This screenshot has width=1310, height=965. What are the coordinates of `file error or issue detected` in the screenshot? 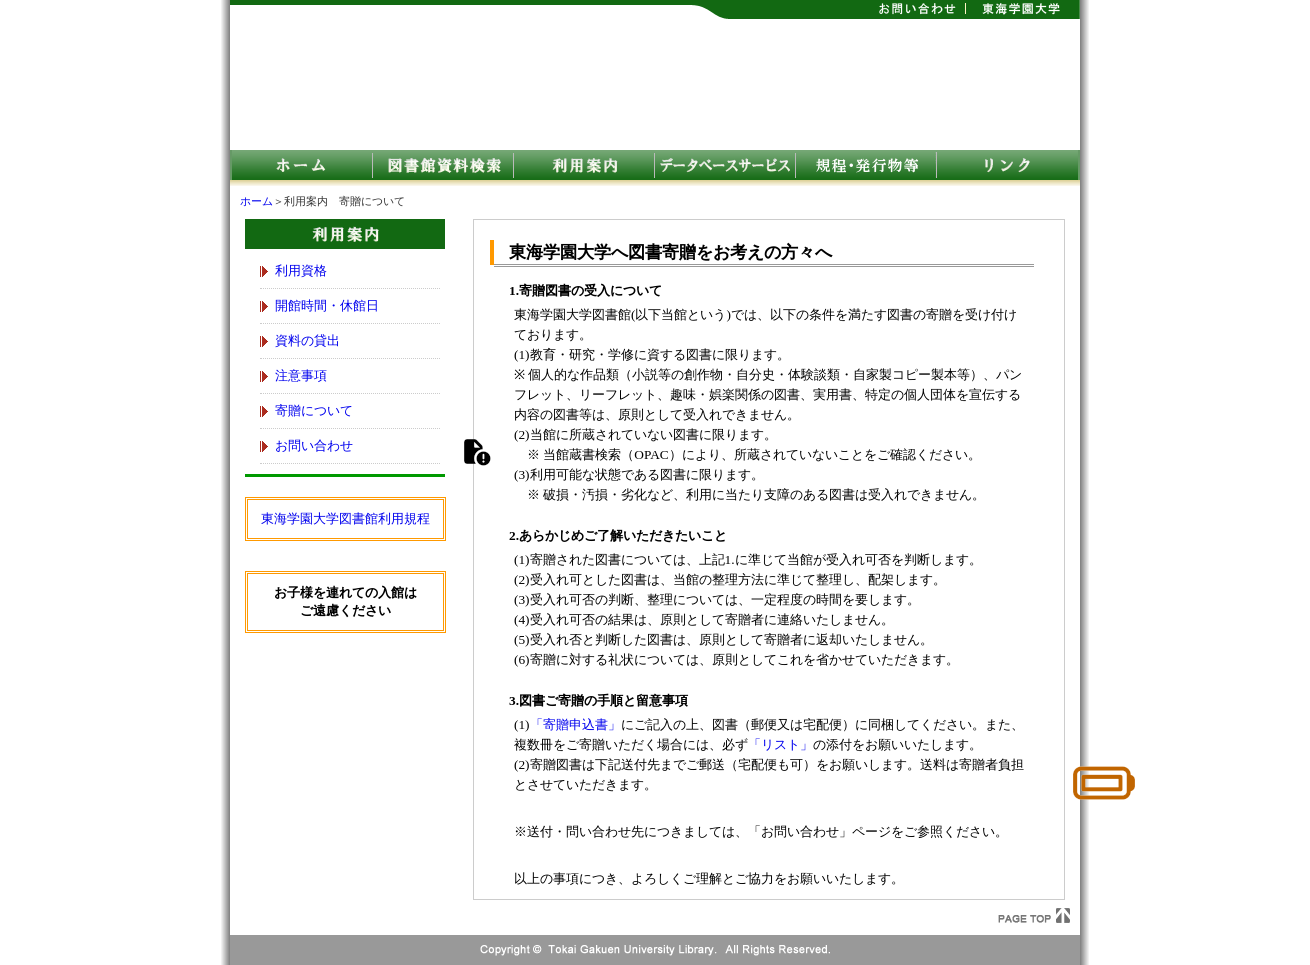 It's located at (476, 451).